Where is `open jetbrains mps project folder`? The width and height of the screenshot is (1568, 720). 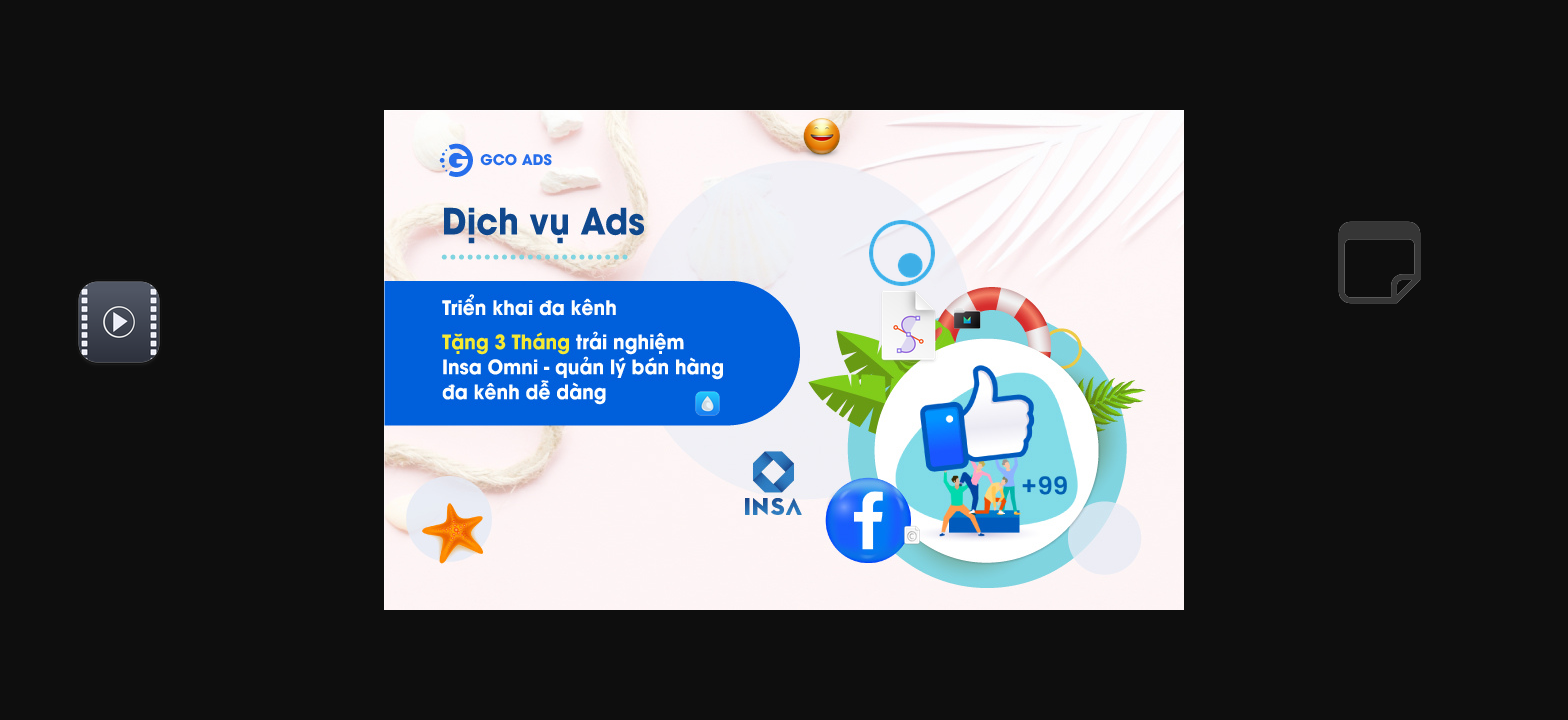
open jetbrains mps project folder is located at coordinates (967, 319).